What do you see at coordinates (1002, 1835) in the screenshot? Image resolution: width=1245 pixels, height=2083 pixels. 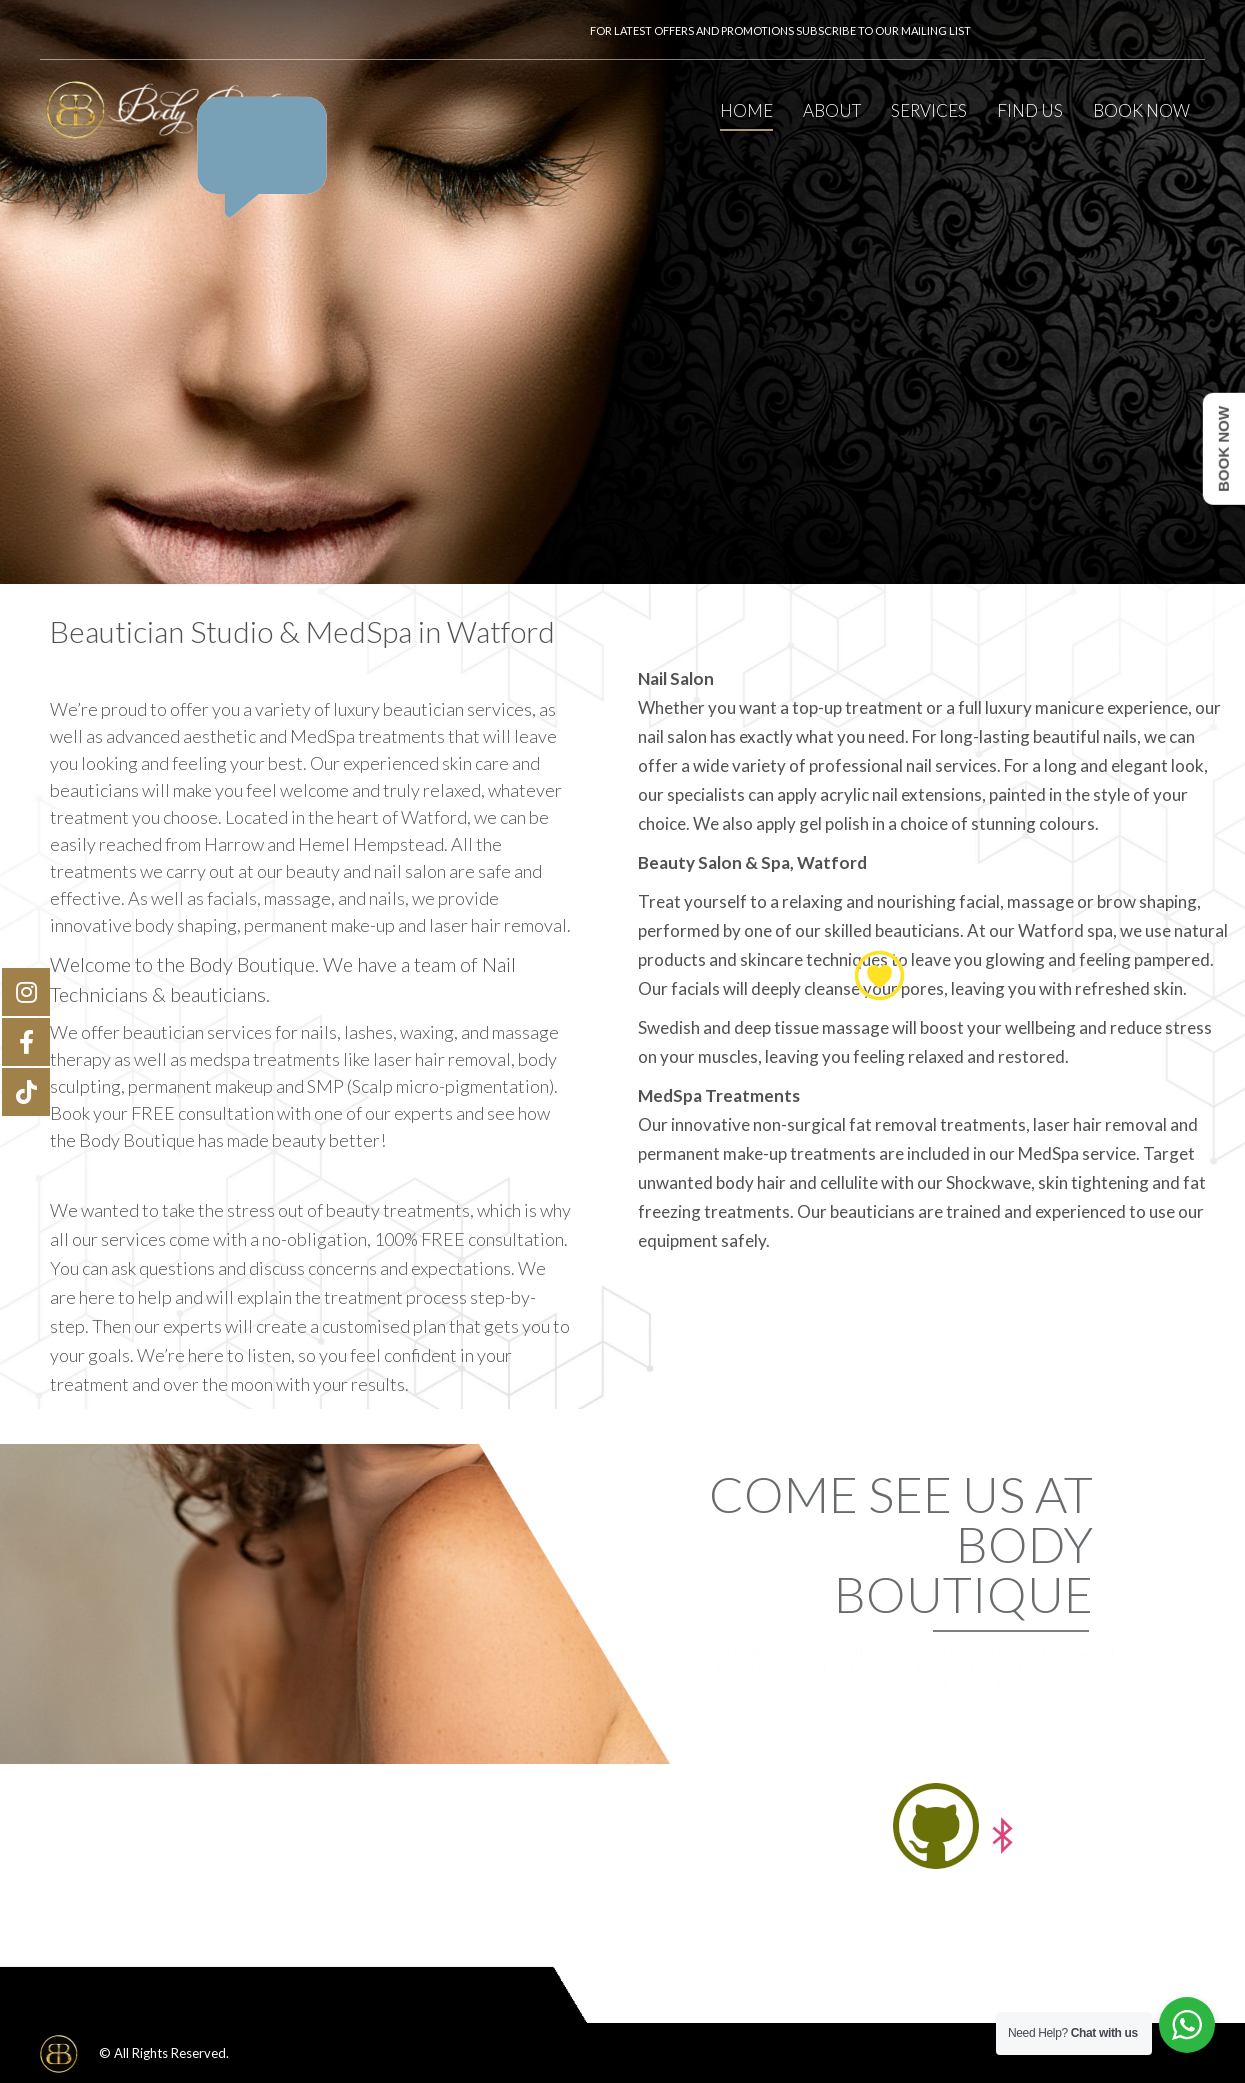 I see `toggle bluetooth connectivity on or off` at bounding box center [1002, 1835].